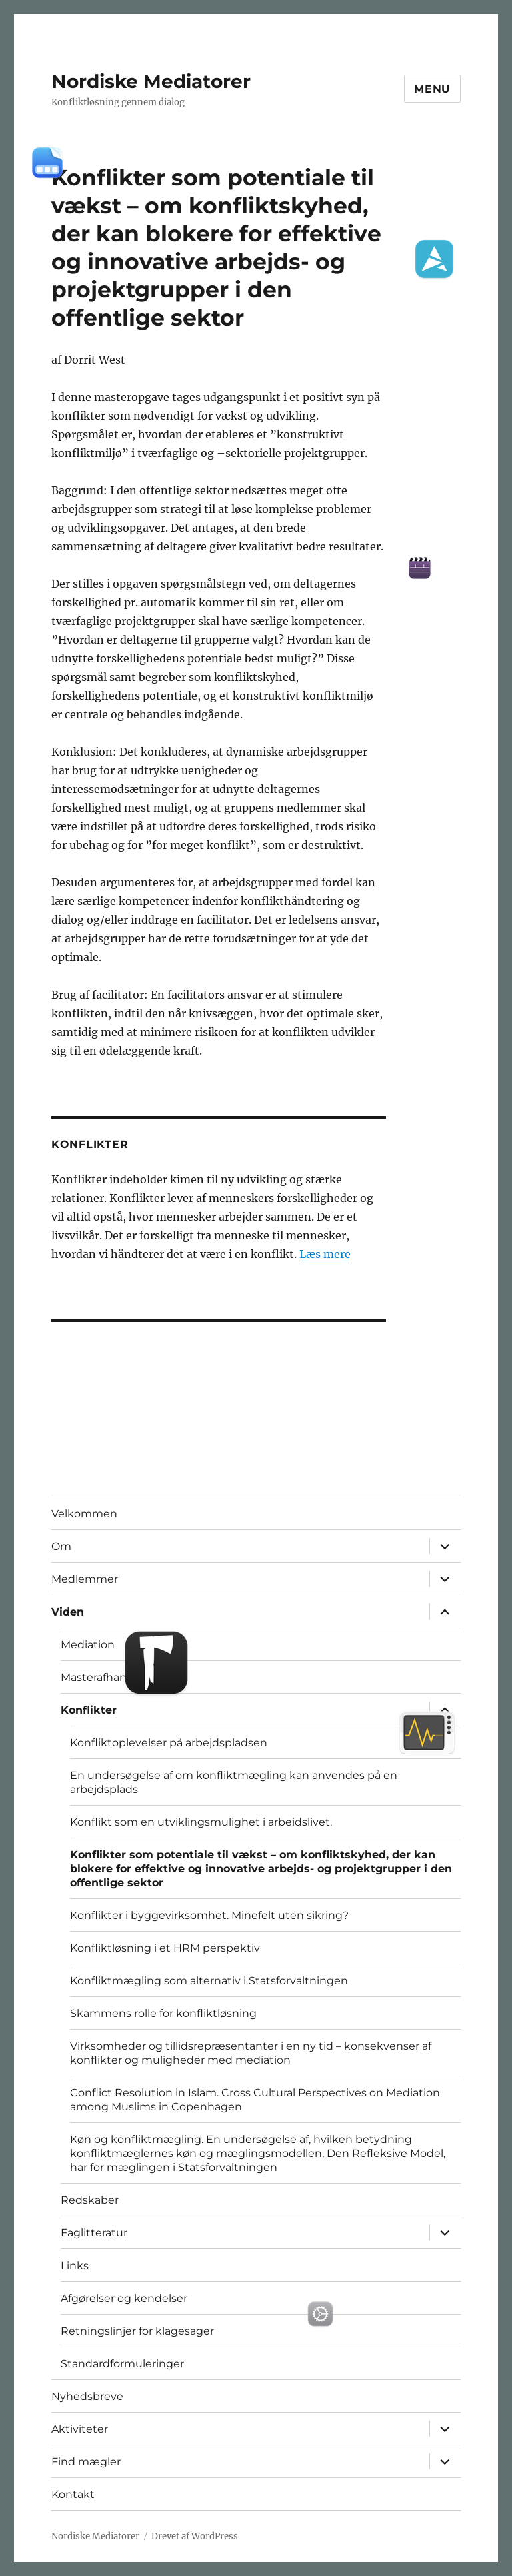 The image size is (512, 2576). What do you see at coordinates (419, 568) in the screenshot?
I see `open pitivi video editor` at bounding box center [419, 568].